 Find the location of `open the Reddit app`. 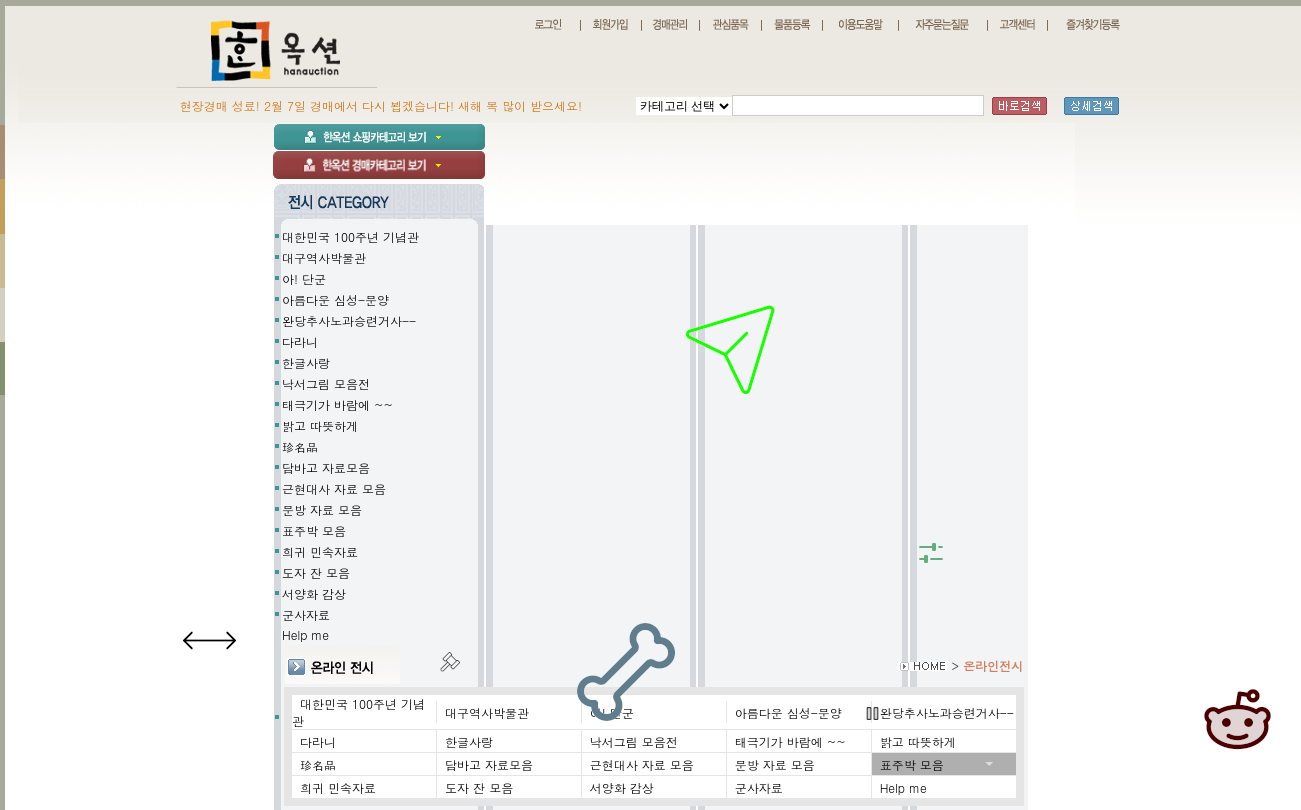

open the Reddit app is located at coordinates (1237, 722).